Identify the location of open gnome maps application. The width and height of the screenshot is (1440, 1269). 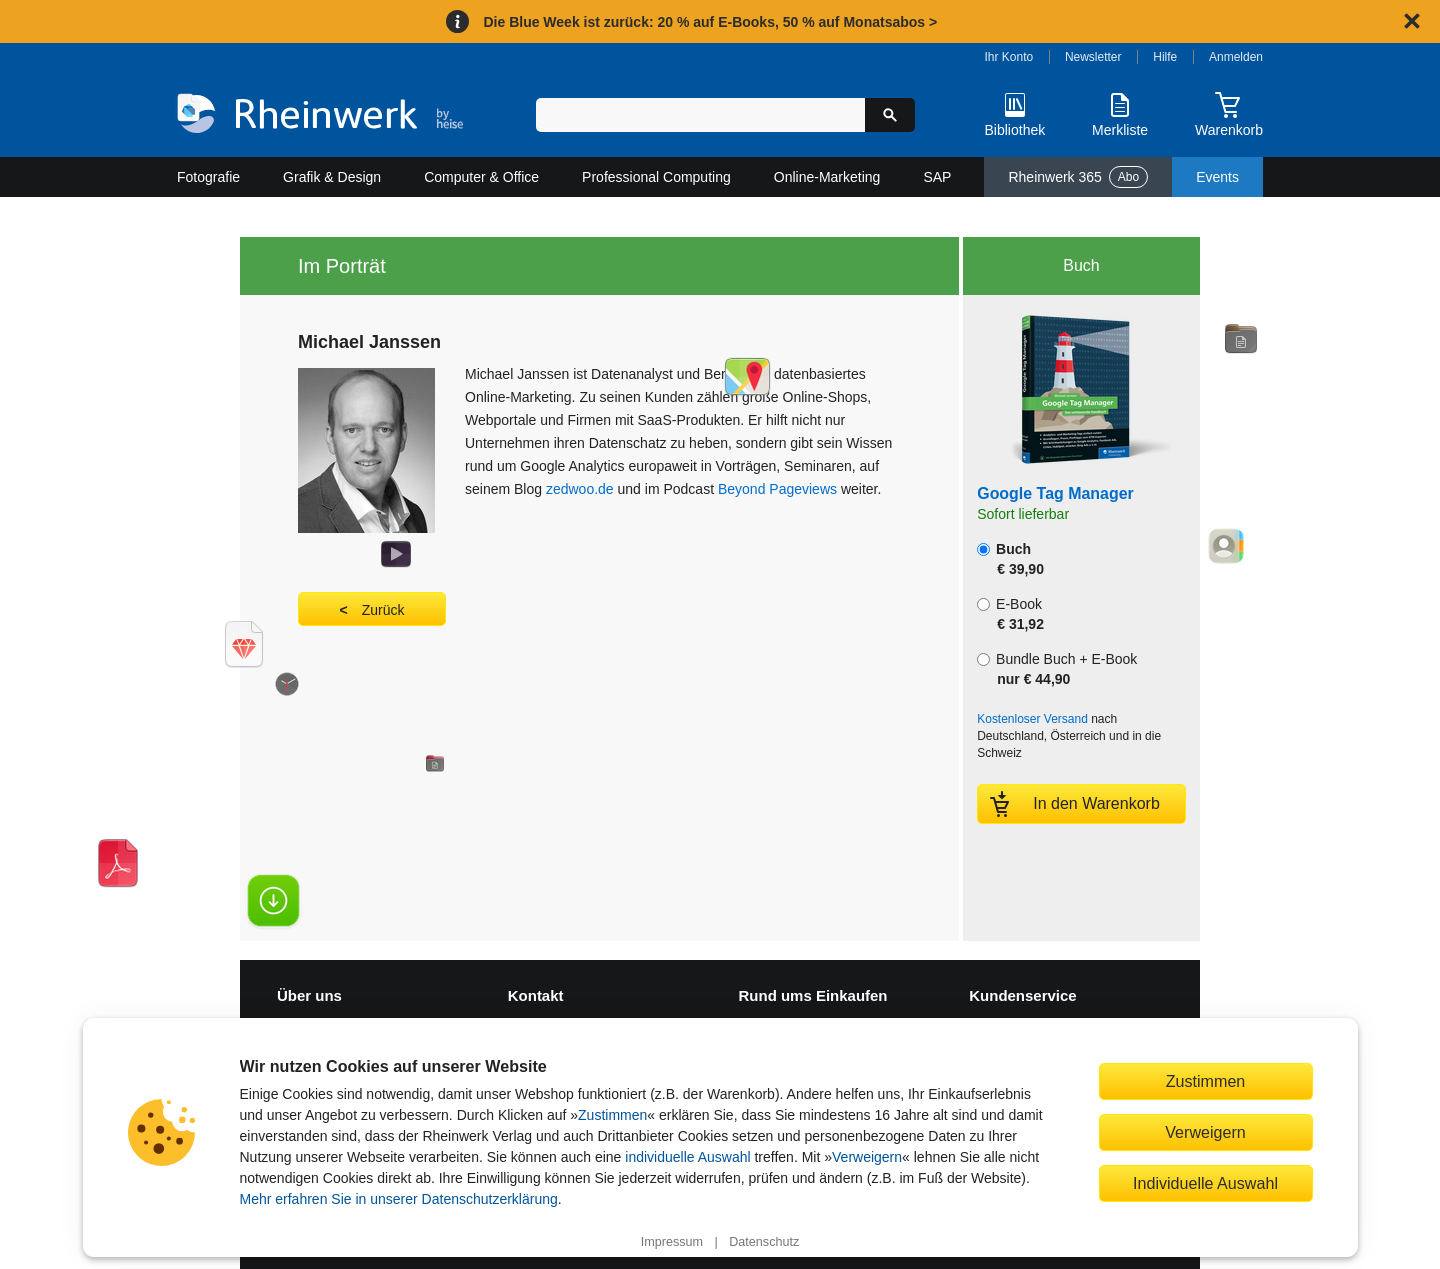
(747, 376).